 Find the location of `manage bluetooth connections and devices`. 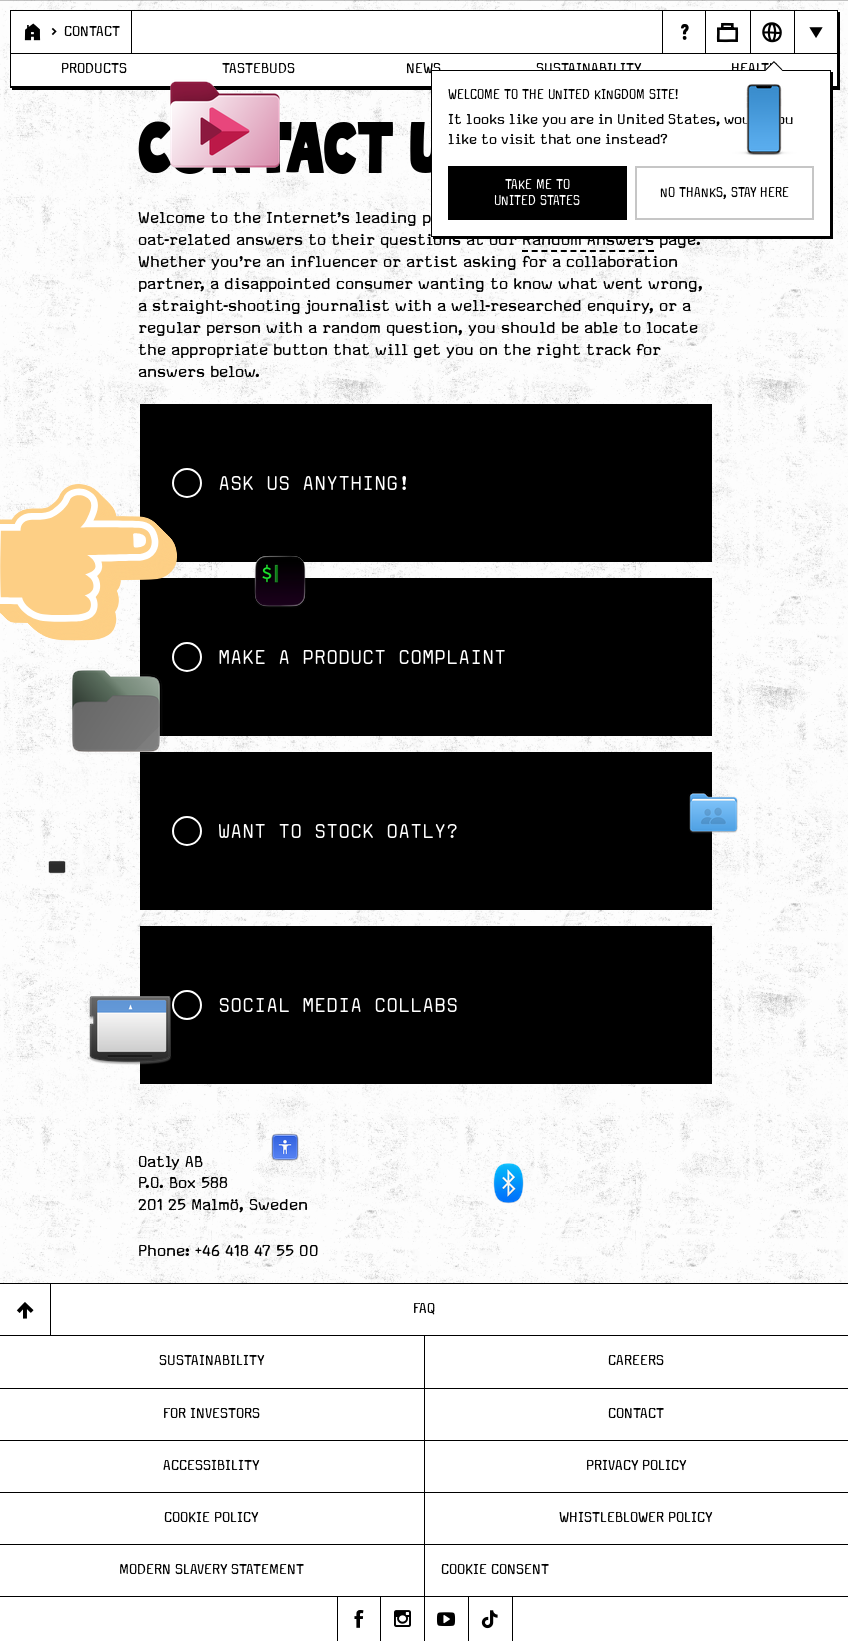

manage bluetooth connections and devices is located at coordinates (509, 1183).